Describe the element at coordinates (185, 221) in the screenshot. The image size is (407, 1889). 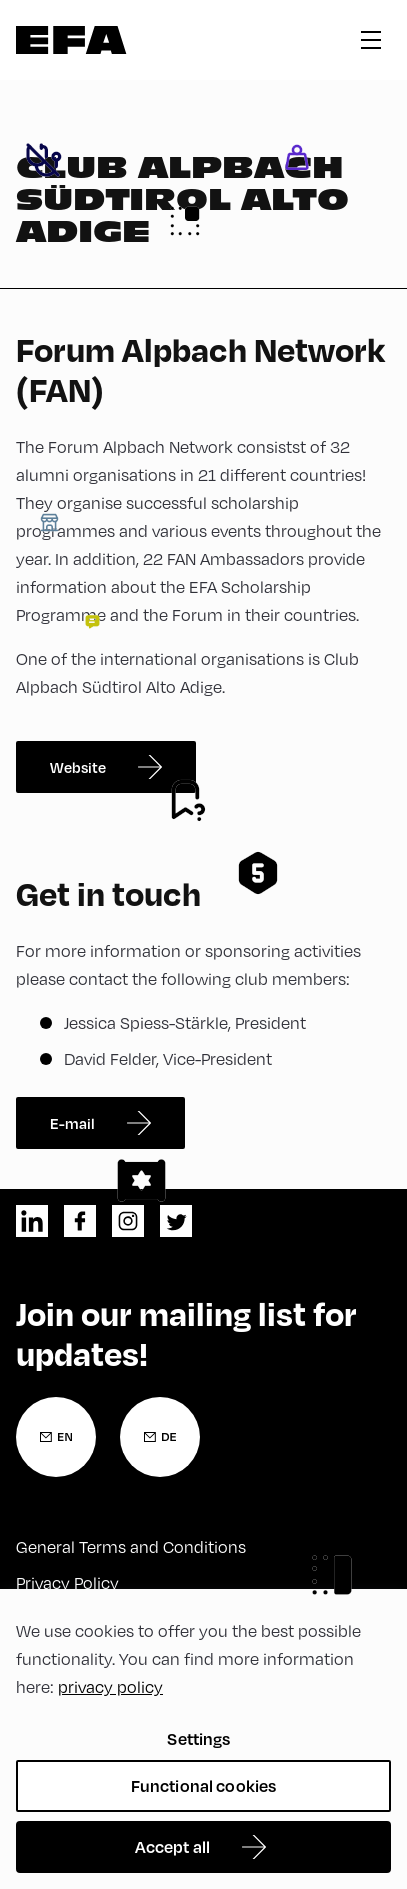
I see `align element to top-right corner` at that location.